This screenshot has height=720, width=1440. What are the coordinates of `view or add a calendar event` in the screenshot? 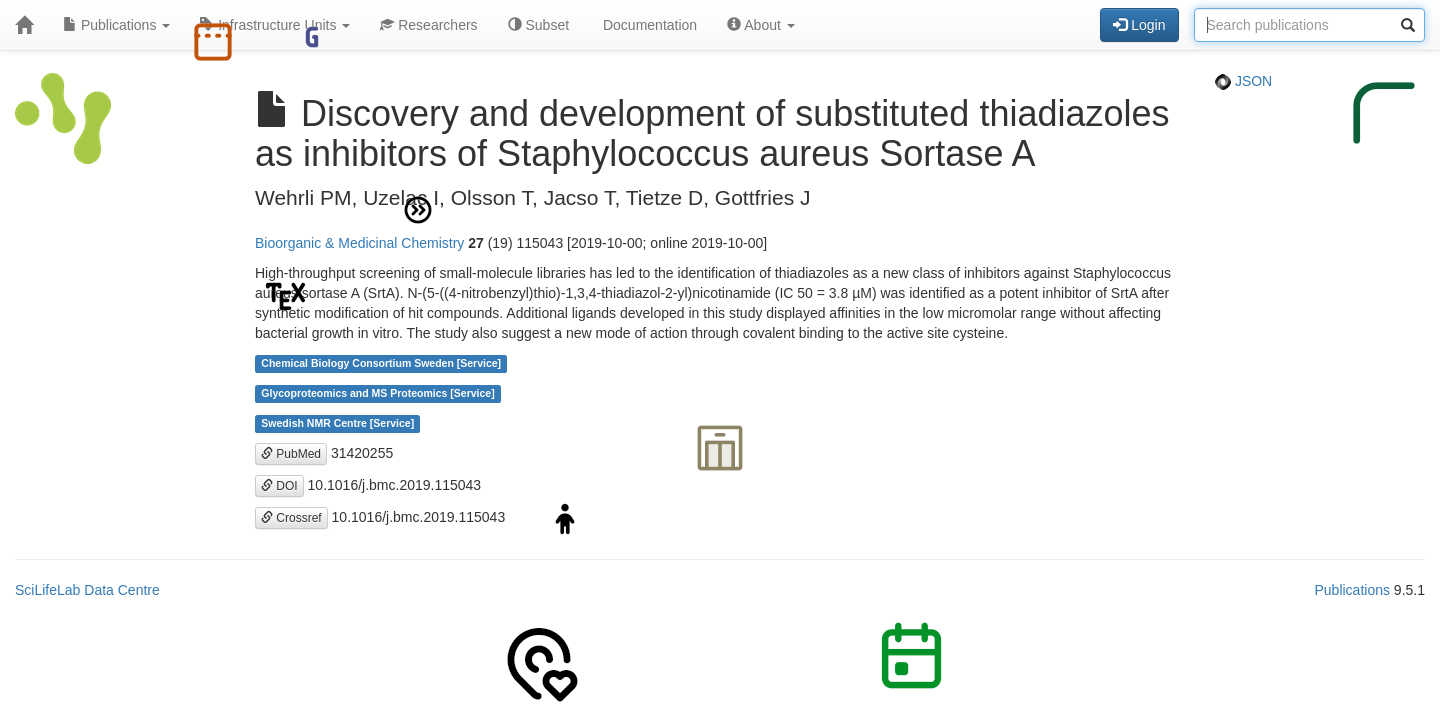 It's located at (911, 655).